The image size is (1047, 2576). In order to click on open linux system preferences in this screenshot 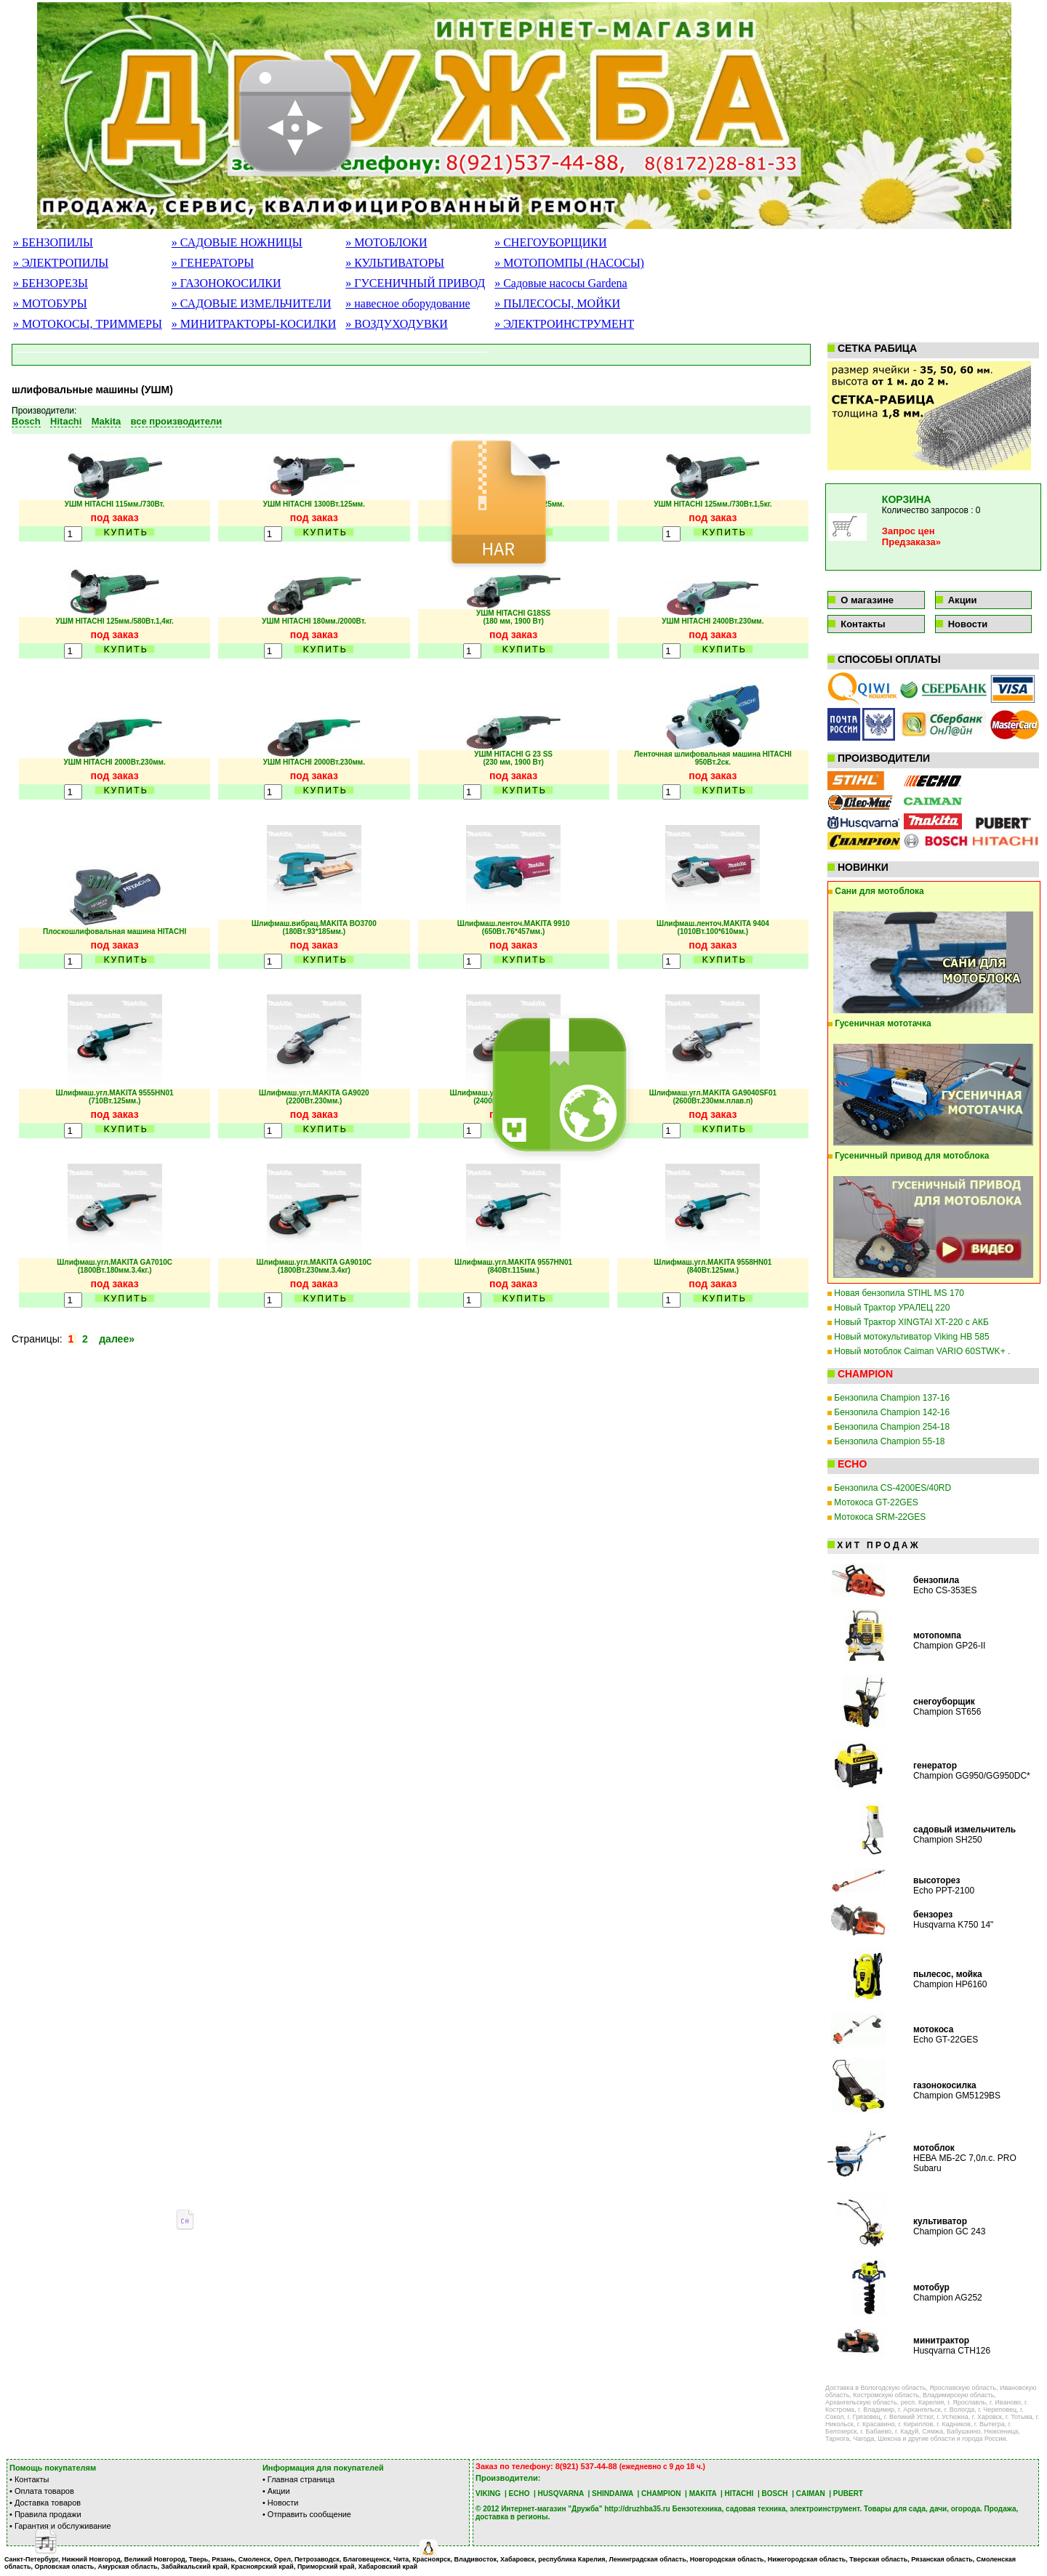, I will do `click(428, 2548)`.